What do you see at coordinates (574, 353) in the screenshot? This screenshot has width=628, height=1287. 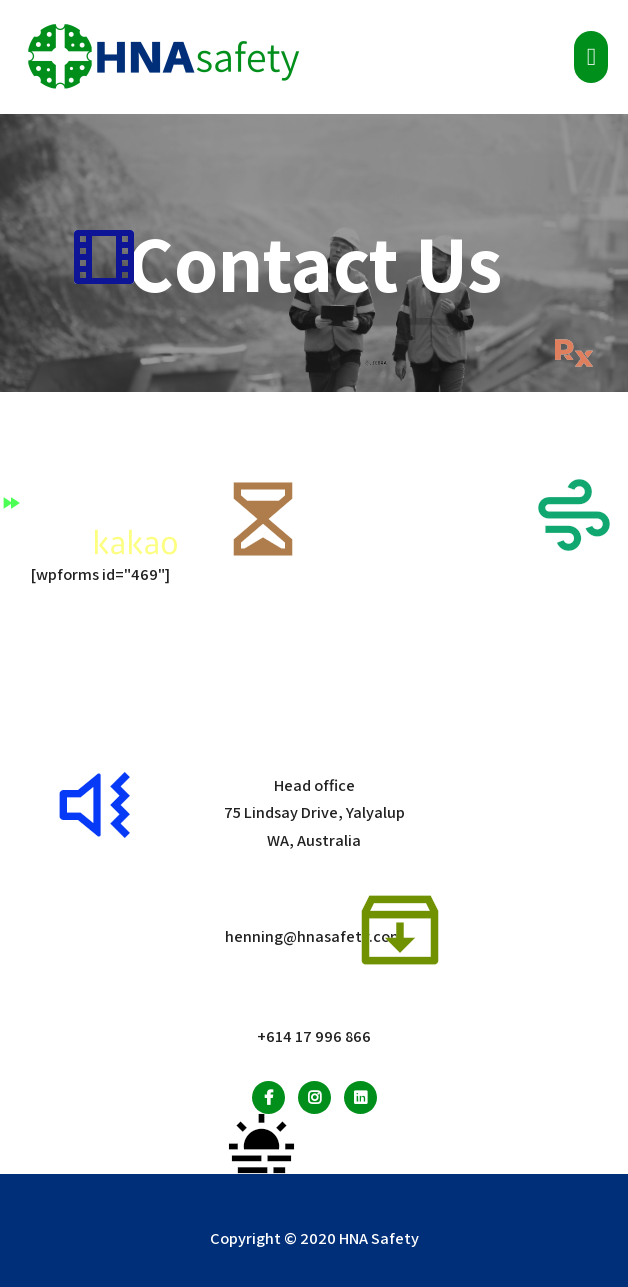 I see `open Reactive Resume app` at bounding box center [574, 353].